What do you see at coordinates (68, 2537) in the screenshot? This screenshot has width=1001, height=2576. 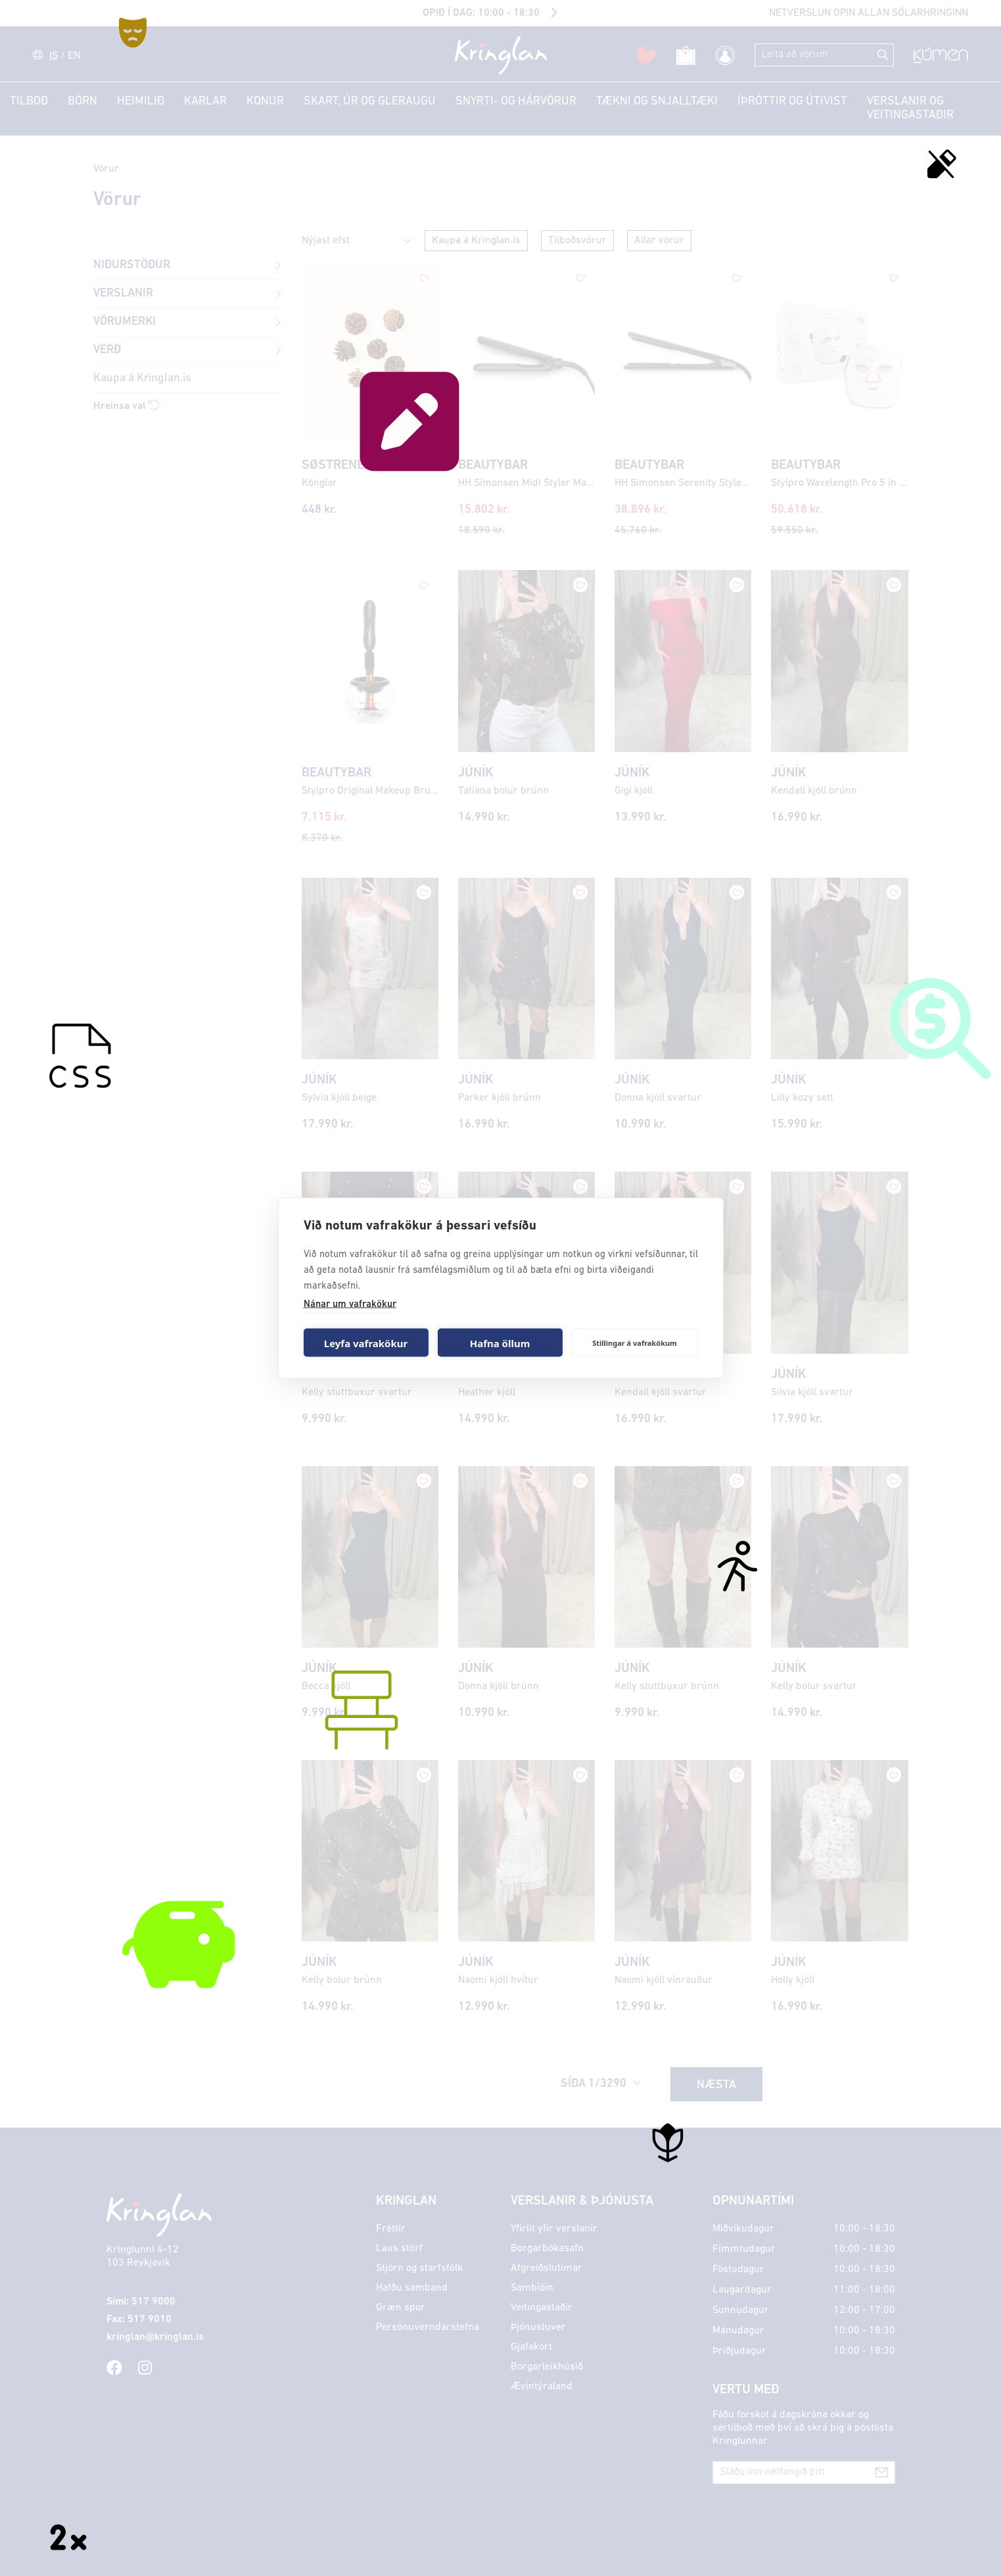 I see `apply 2x multiplier to current value` at bounding box center [68, 2537].